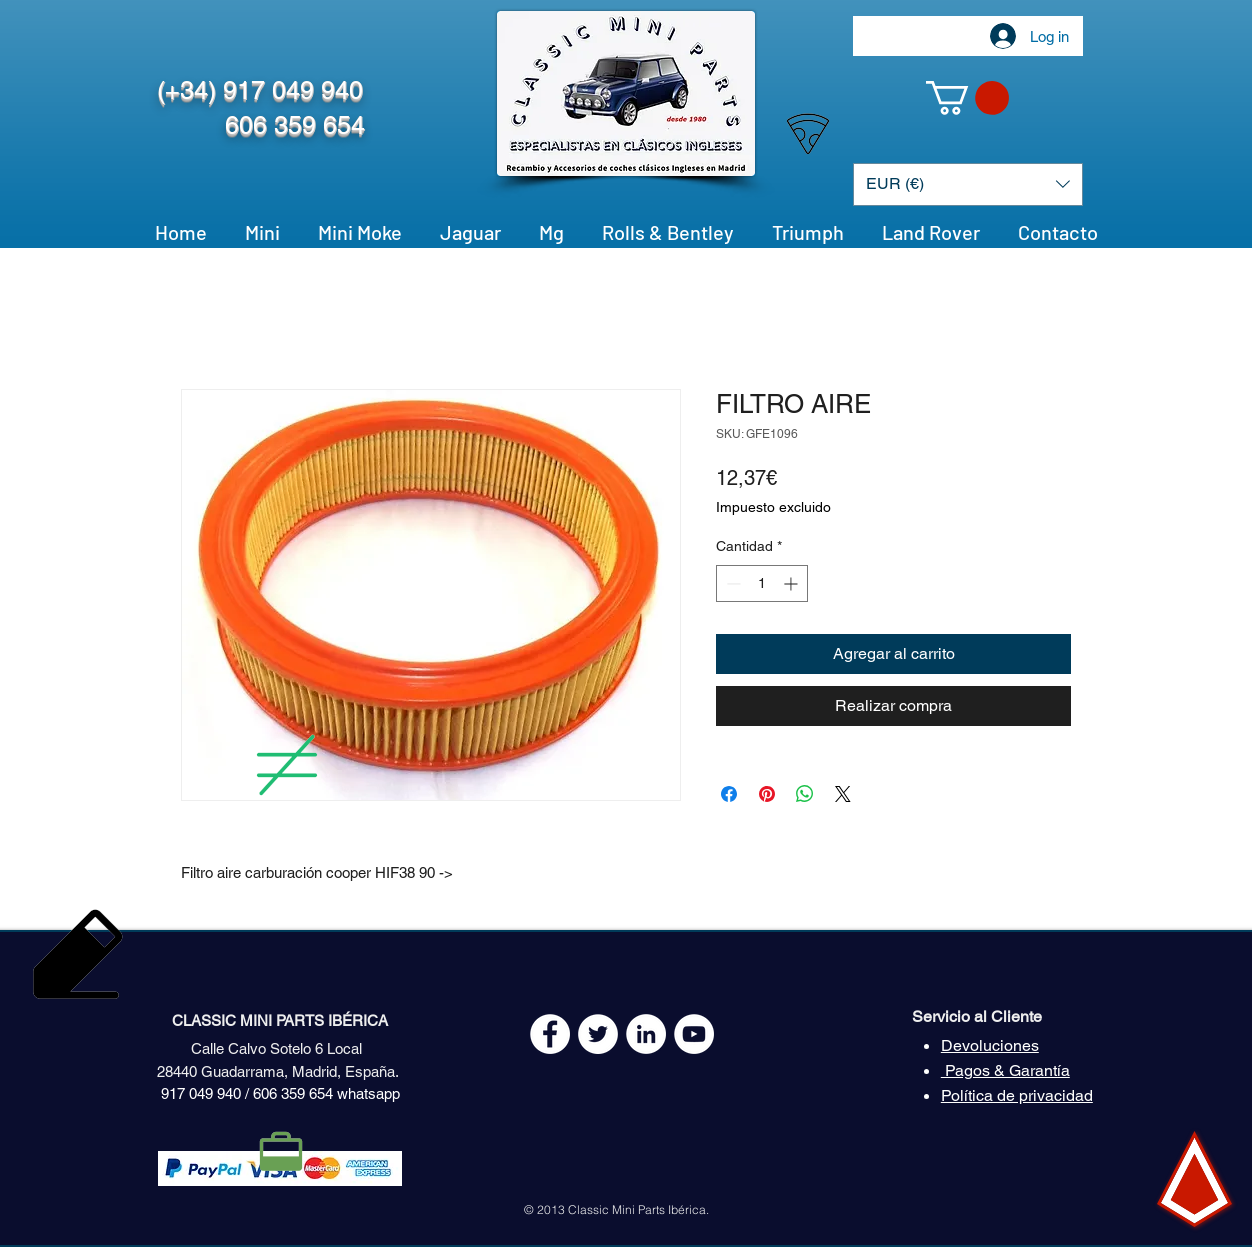  I want to click on access travel or trip planning features, so click(281, 1153).